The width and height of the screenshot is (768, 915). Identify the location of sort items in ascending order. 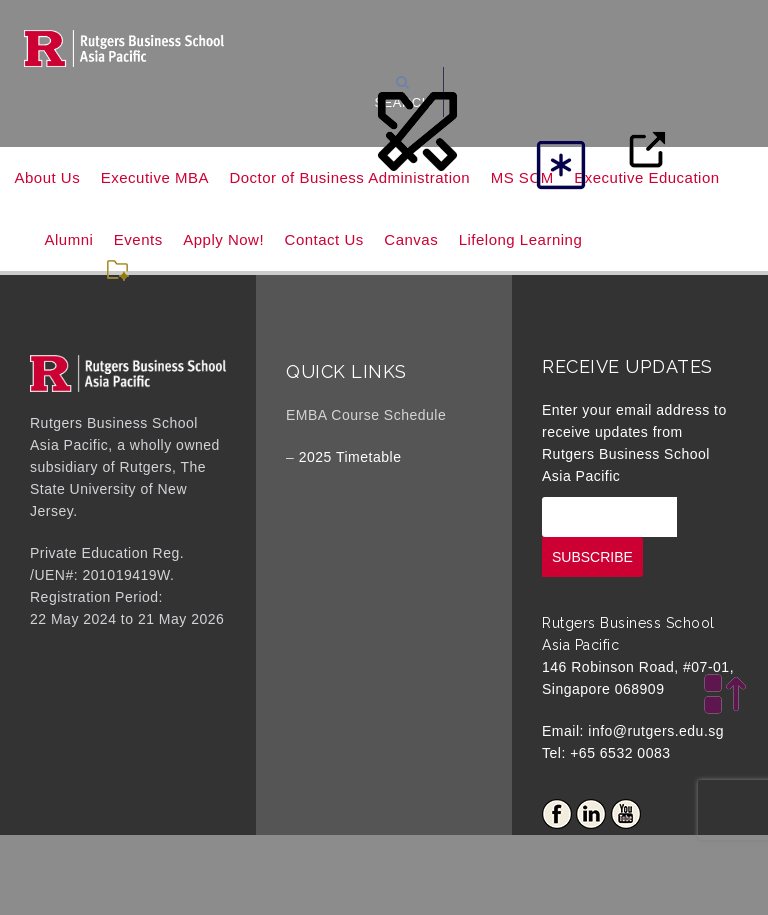
(724, 694).